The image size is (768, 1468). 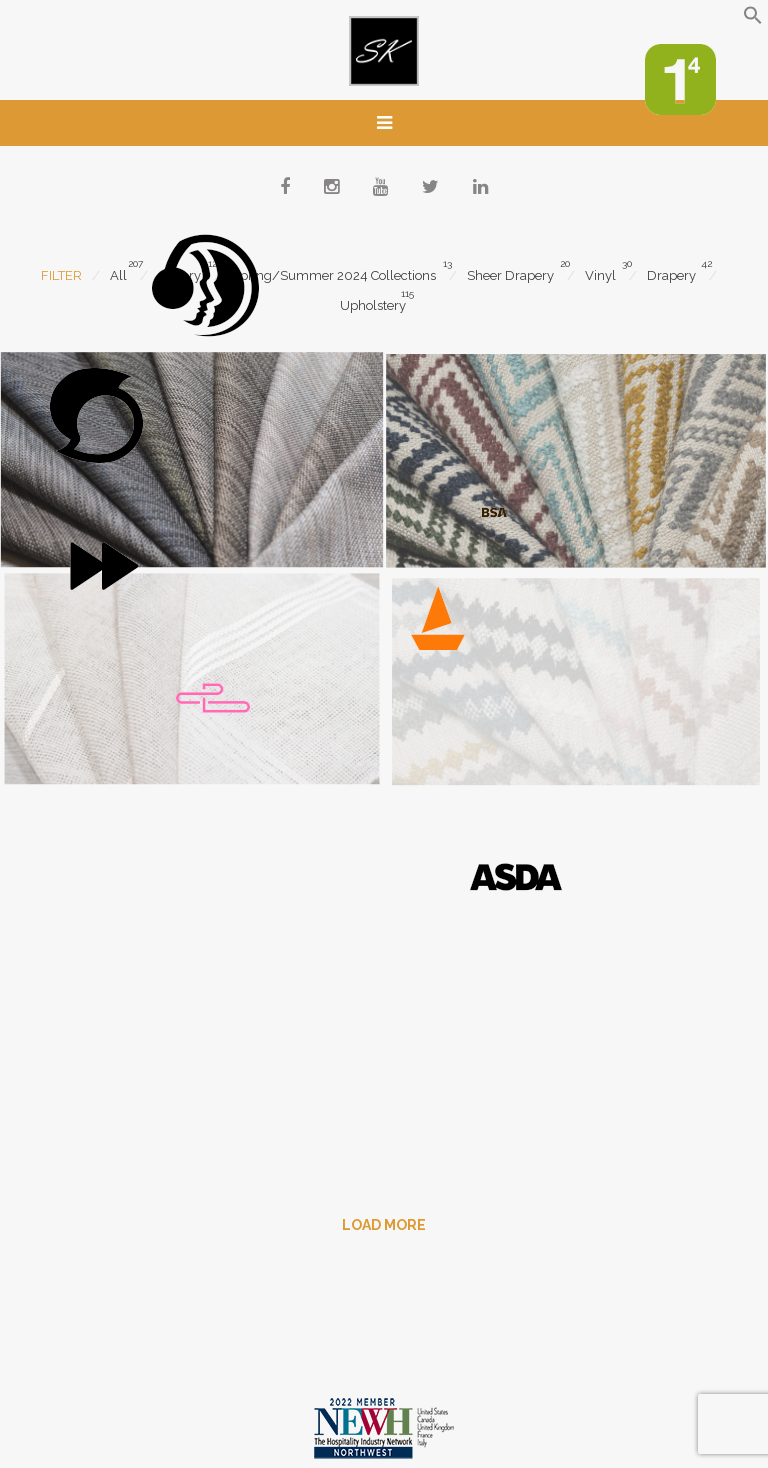 What do you see at coordinates (102, 566) in the screenshot?
I see `fast forward media playback` at bounding box center [102, 566].